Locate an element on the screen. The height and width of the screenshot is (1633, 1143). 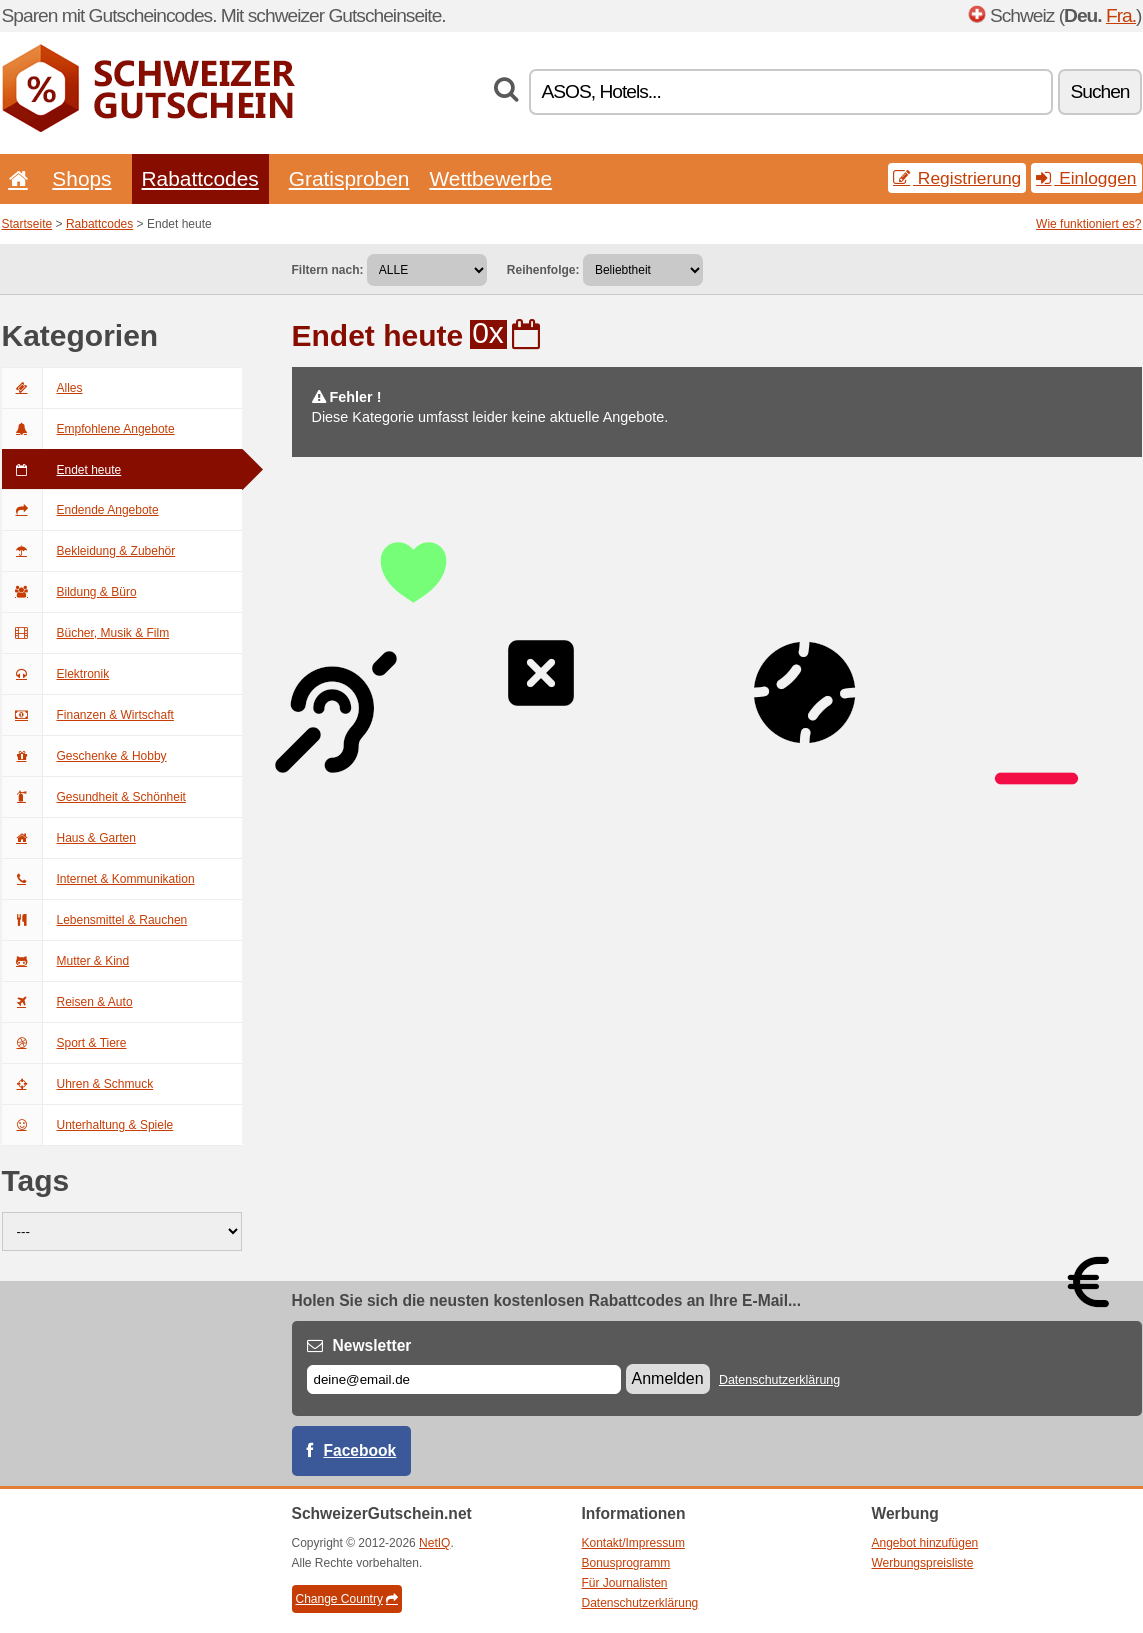
close or dismiss a dialog box is located at coordinates (541, 673).